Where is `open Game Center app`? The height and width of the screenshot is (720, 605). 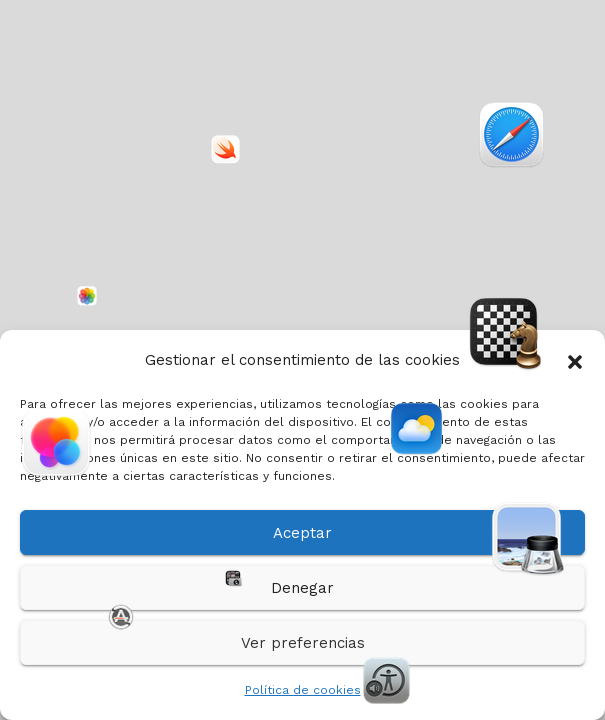
open Game Center app is located at coordinates (56, 442).